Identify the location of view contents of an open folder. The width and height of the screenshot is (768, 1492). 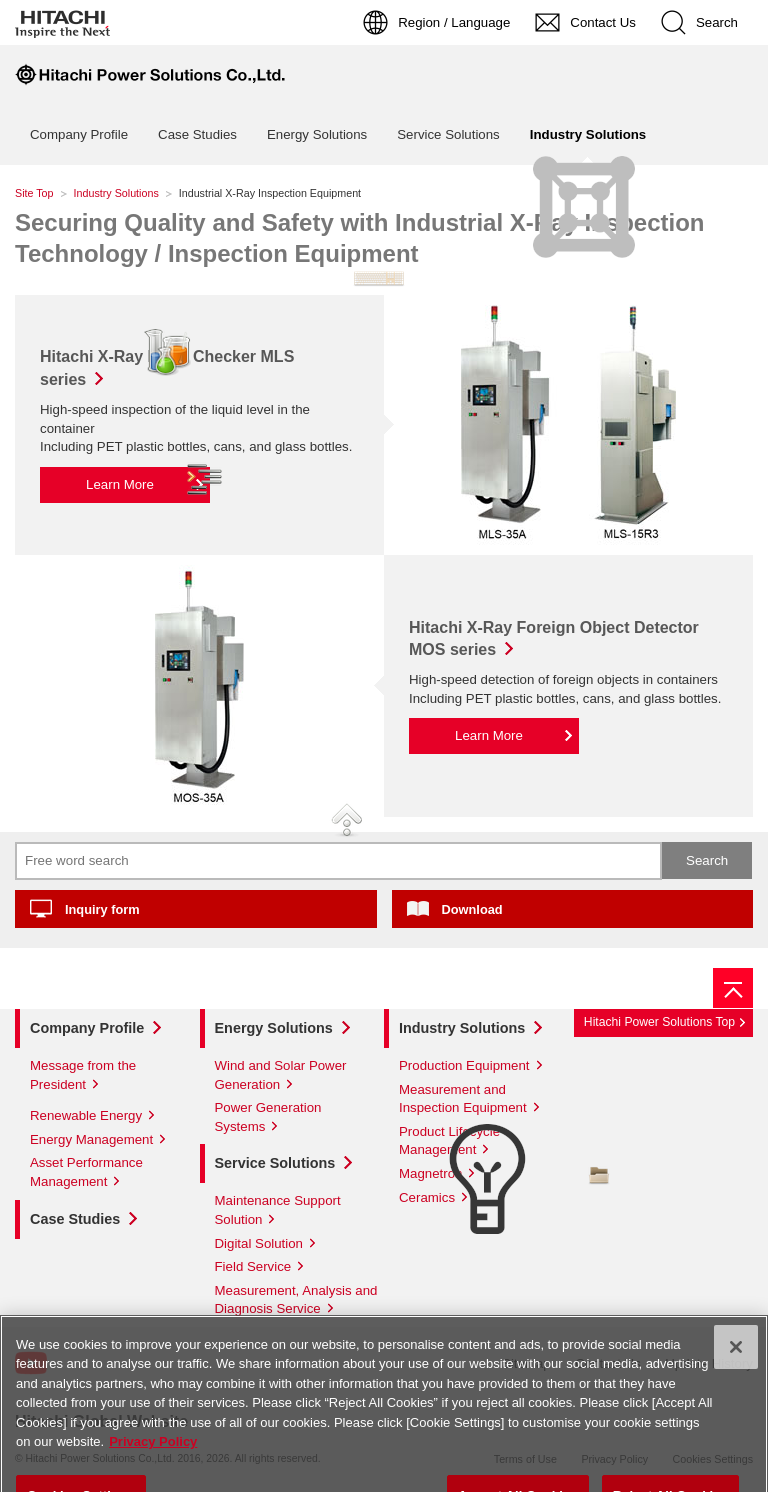
(599, 1176).